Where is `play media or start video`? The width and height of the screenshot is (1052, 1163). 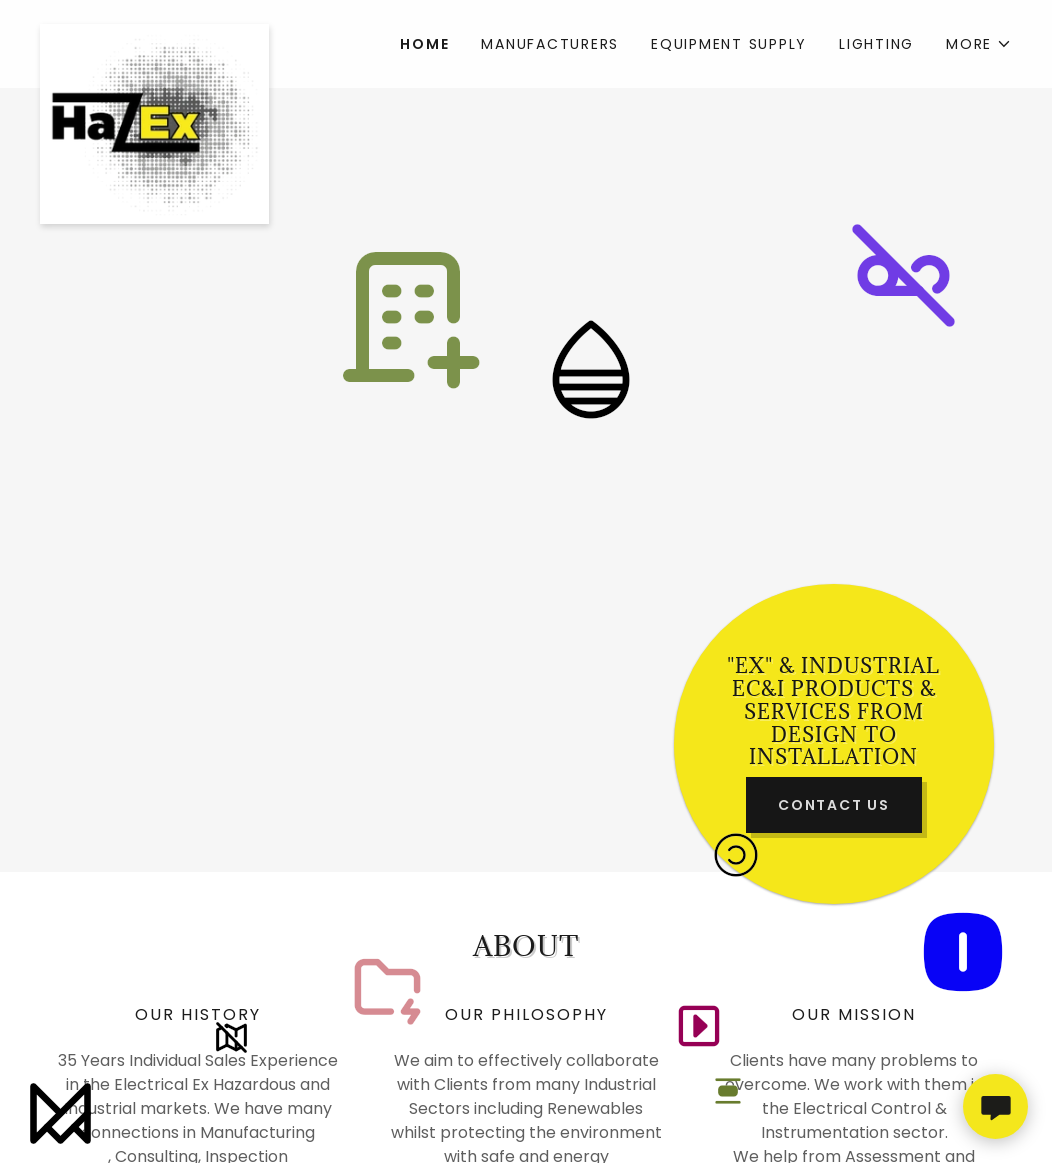
play media or start video is located at coordinates (699, 1026).